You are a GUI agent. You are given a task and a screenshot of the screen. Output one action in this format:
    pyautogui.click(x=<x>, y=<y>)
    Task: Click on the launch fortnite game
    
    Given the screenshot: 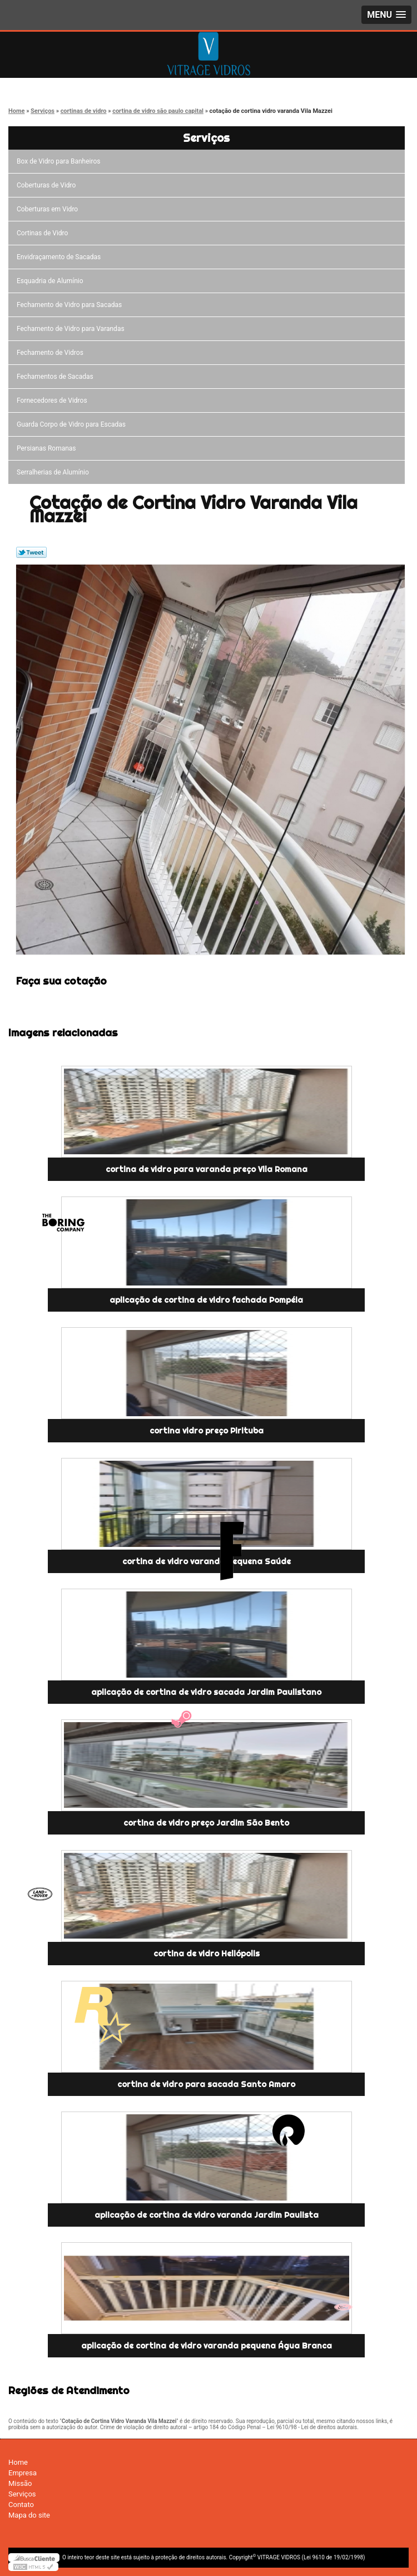 What is the action you would take?
    pyautogui.click(x=232, y=1551)
    